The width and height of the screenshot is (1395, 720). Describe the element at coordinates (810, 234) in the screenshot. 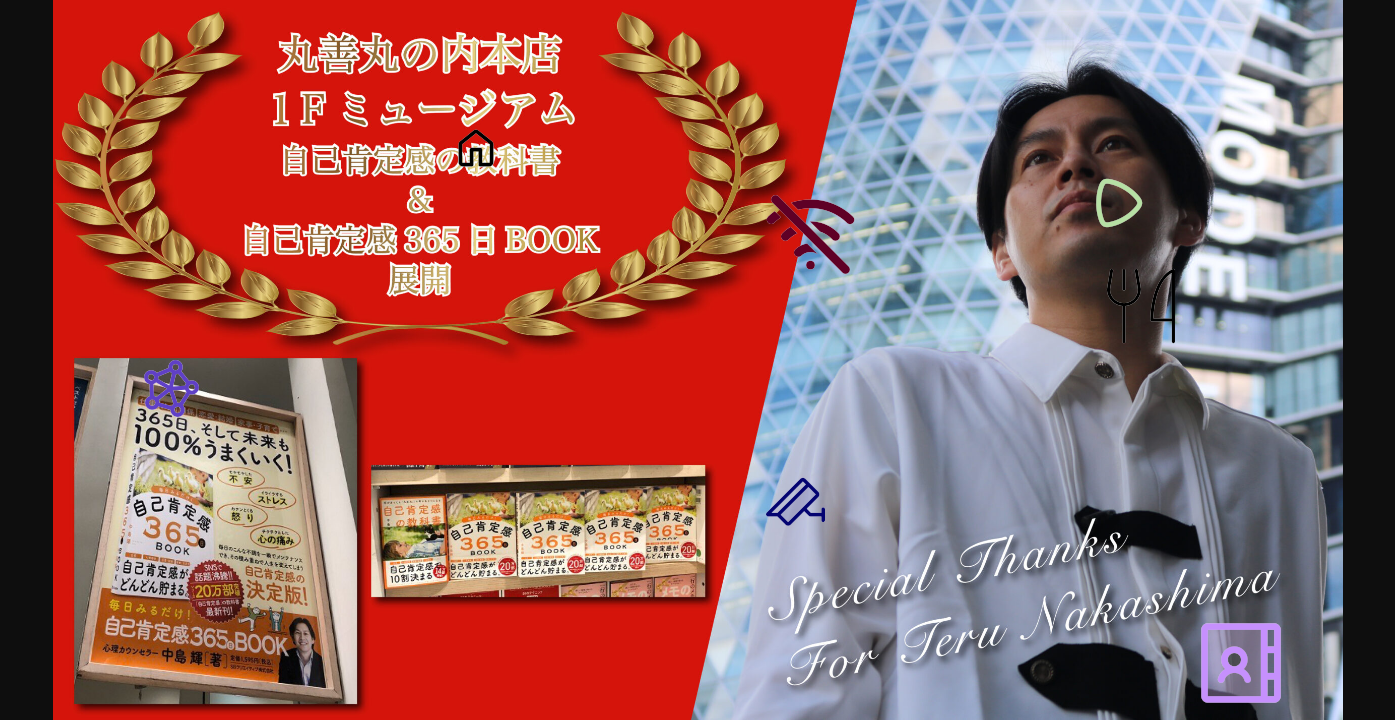

I see `wifi is disabled or unavailable` at that location.